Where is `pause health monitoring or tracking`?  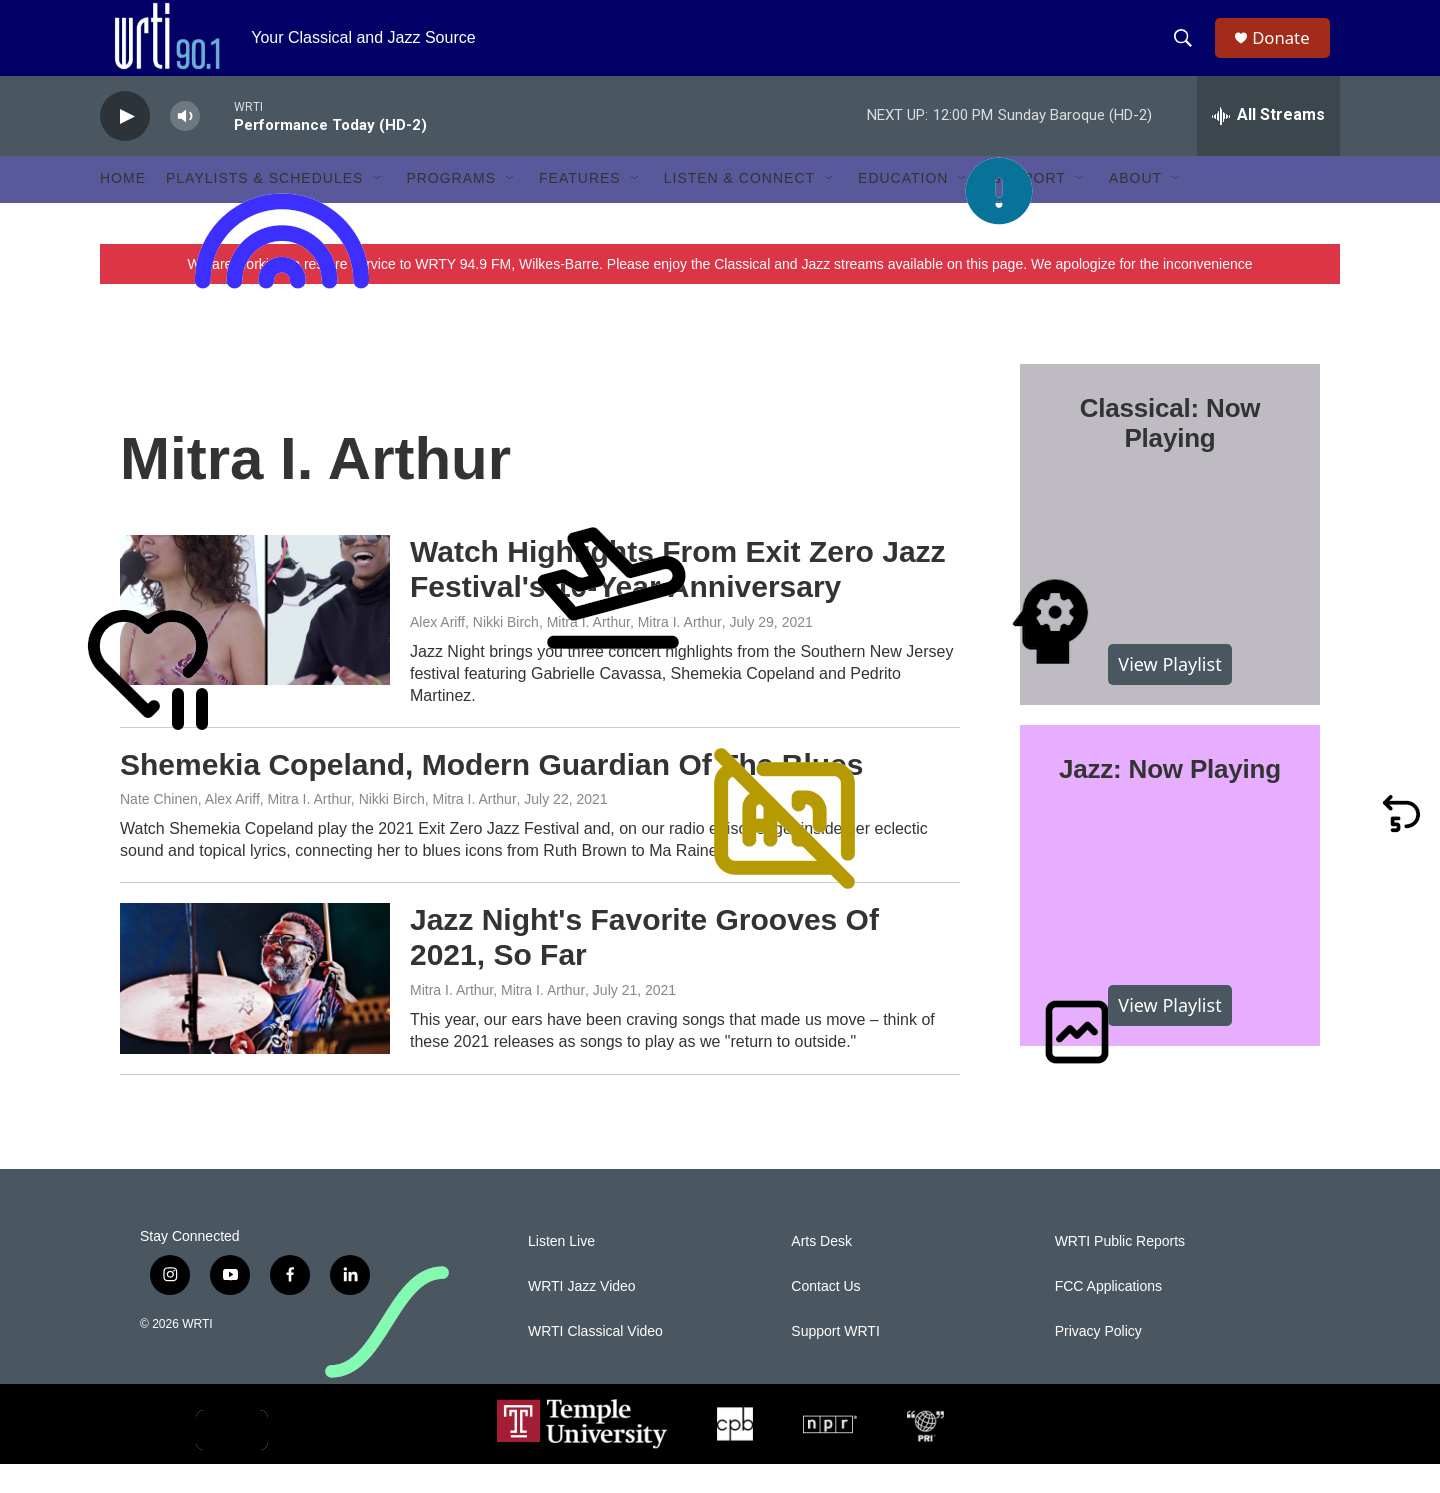
pause health monitoring or tracking is located at coordinates (148, 664).